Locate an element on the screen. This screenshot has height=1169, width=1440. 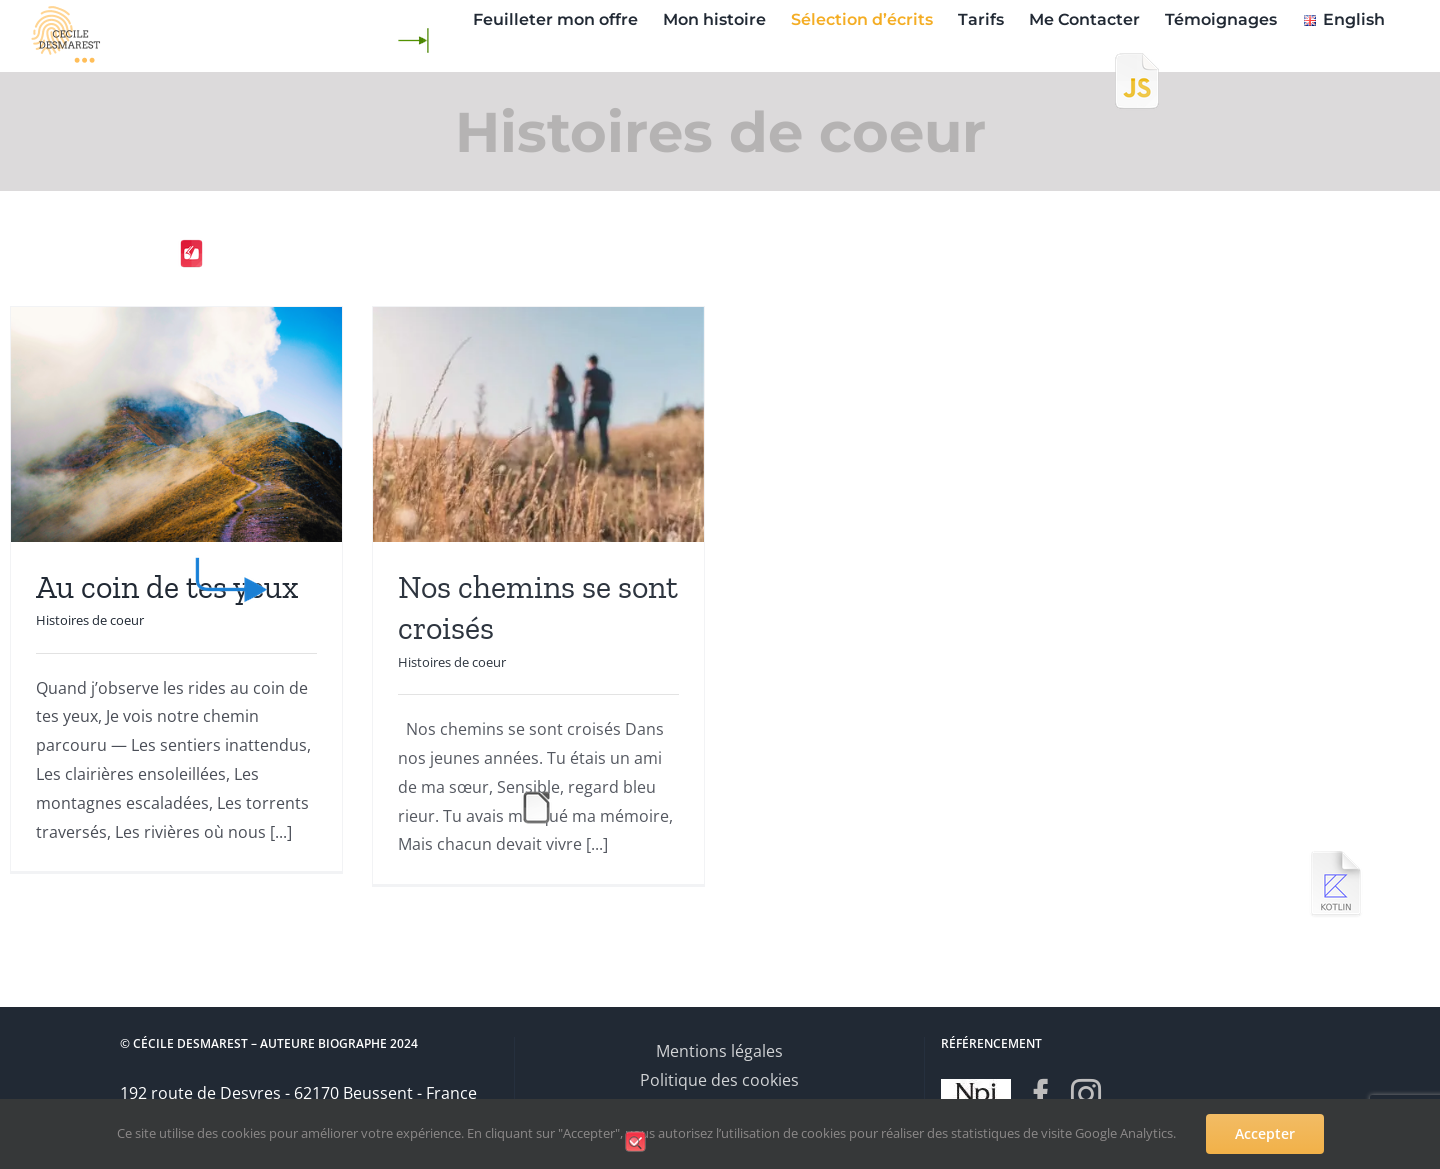
a javascript source file is located at coordinates (1137, 81).